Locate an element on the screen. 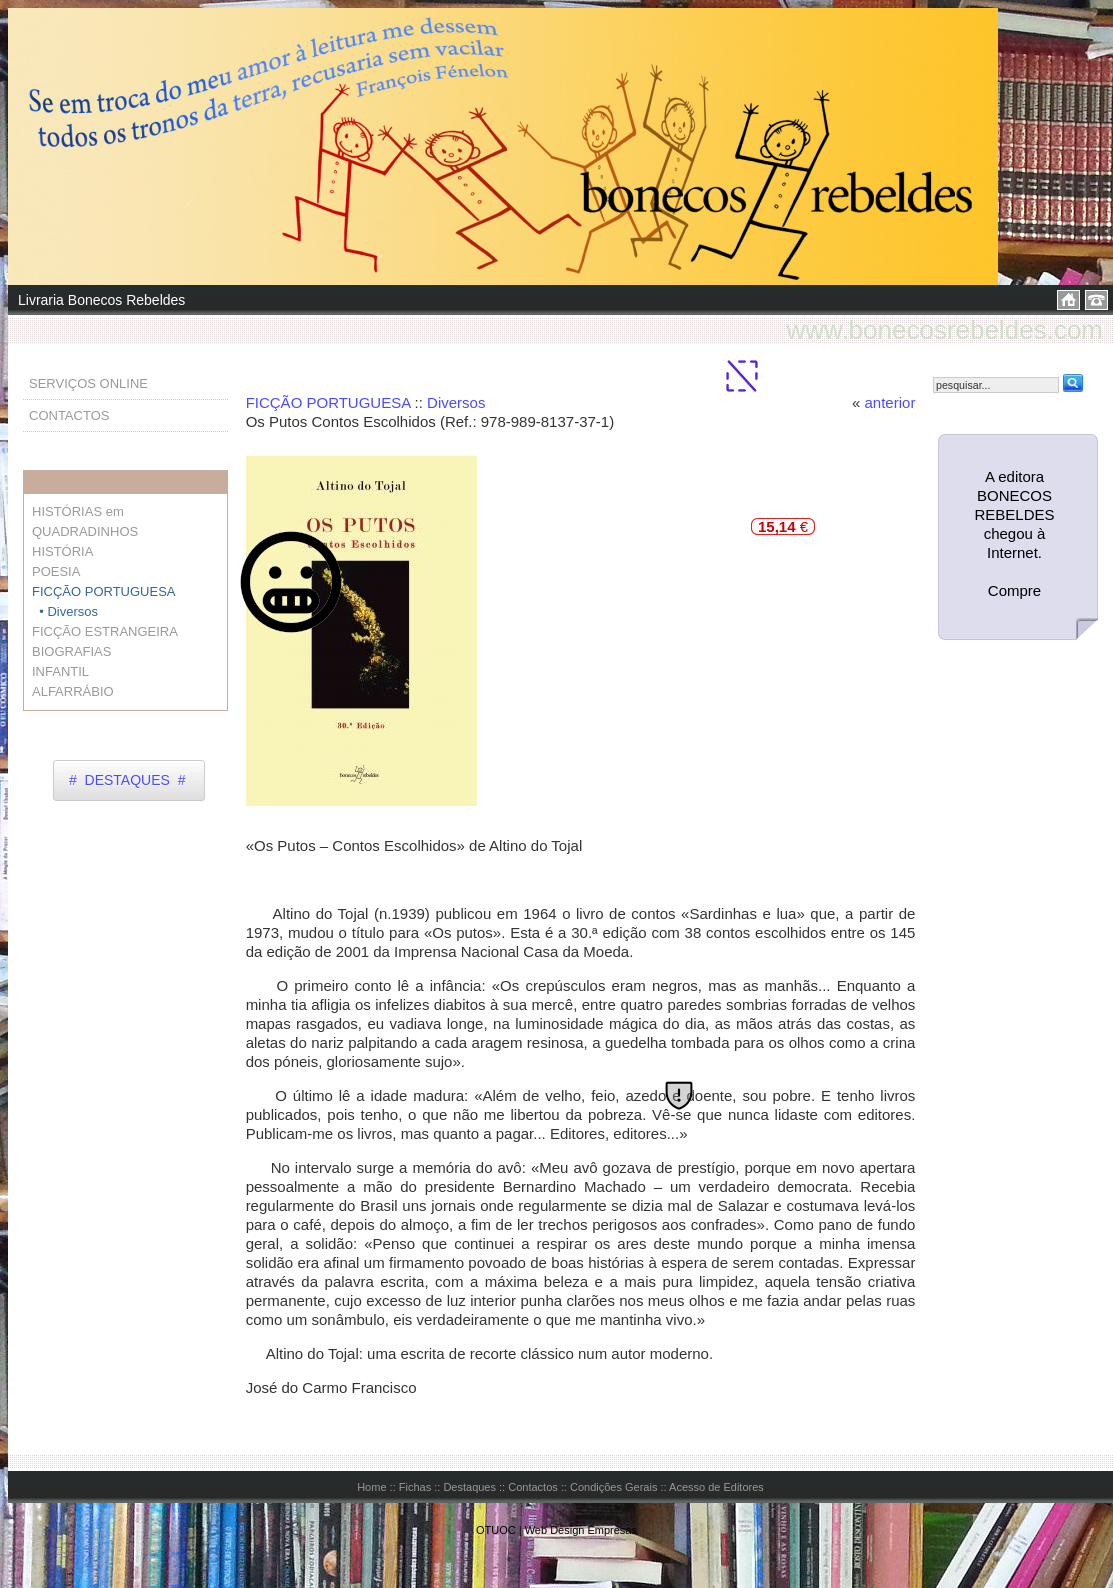 The height and width of the screenshot is (1588, 1113). indicates an awkward or uncomfortable situation is located at coordinates (291, 582).